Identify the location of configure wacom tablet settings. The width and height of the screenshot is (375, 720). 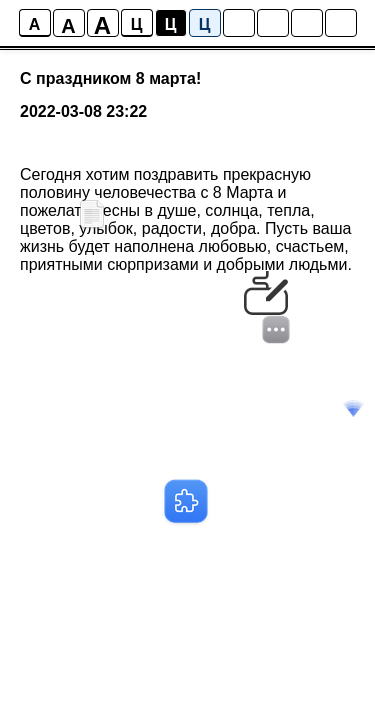
(266, 293).